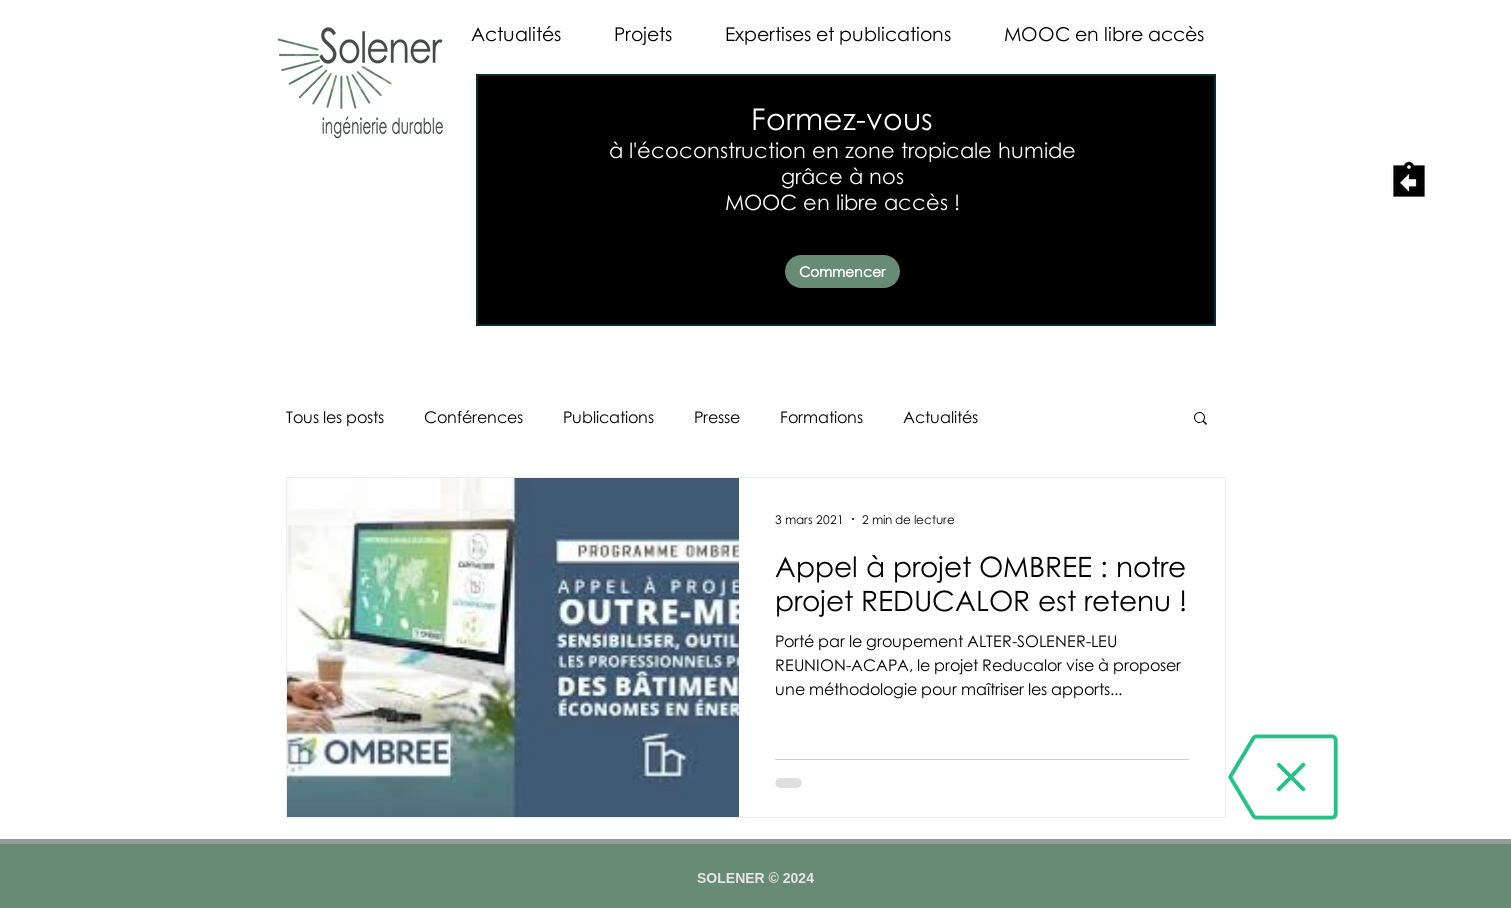 The height and width of the screenshot is (908, 1511). I want to click on delete the previous character, so click(1287, 777).